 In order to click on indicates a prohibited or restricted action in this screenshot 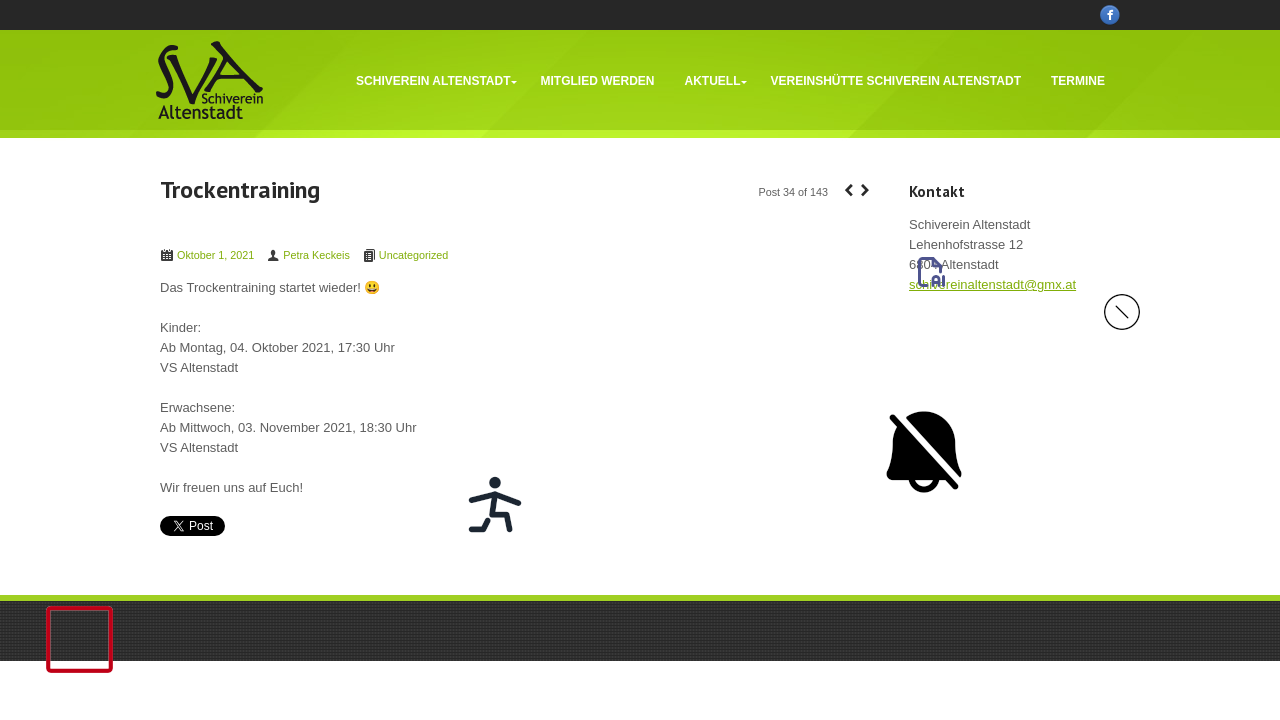, I will do `click(1122, 312)`.